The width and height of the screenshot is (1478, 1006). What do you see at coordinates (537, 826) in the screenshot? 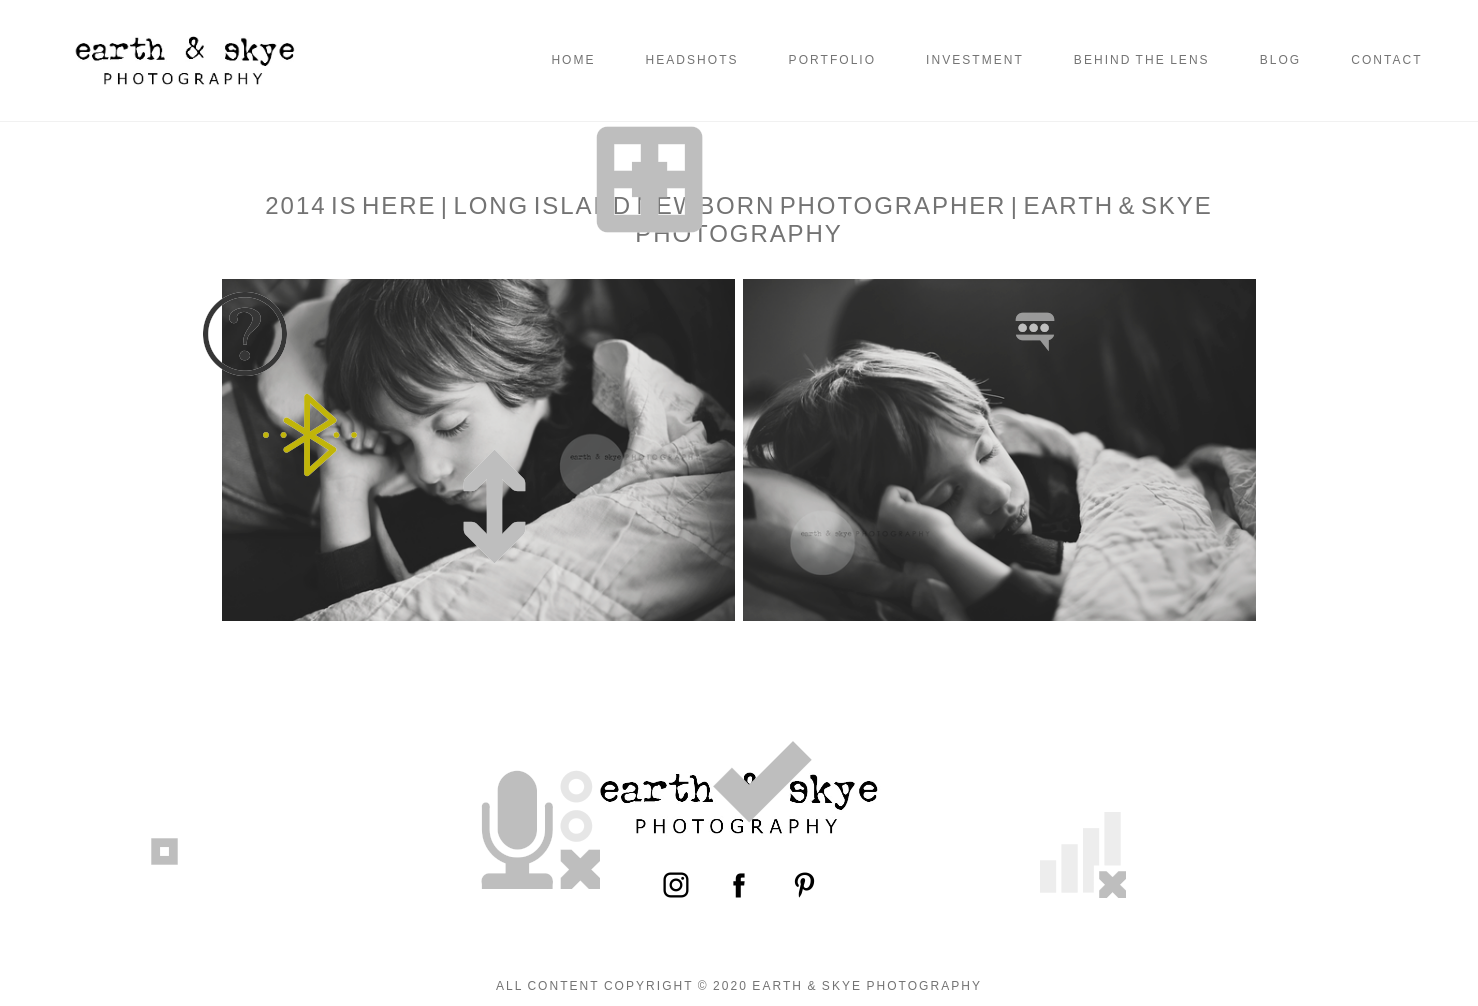
I see `microphone is muted` at bounding box center [537, 826].